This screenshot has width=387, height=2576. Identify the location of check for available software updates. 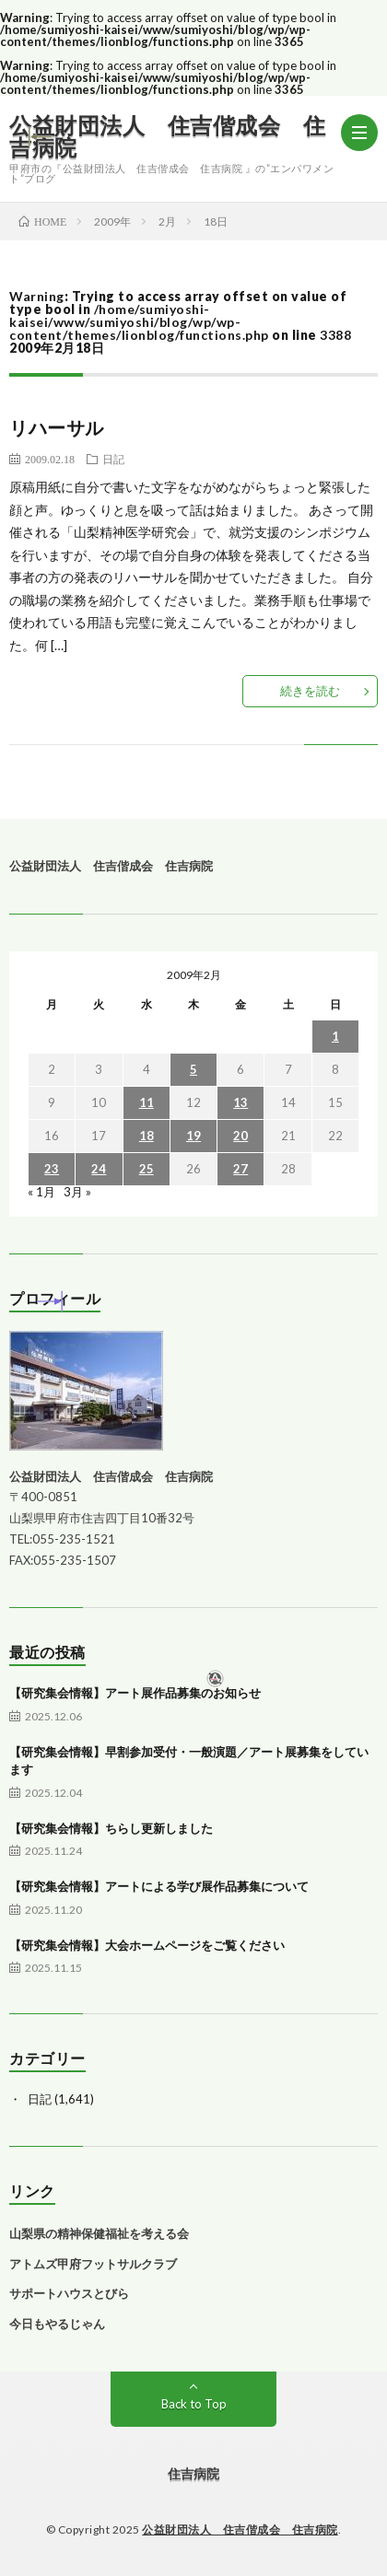
(215, 1678).